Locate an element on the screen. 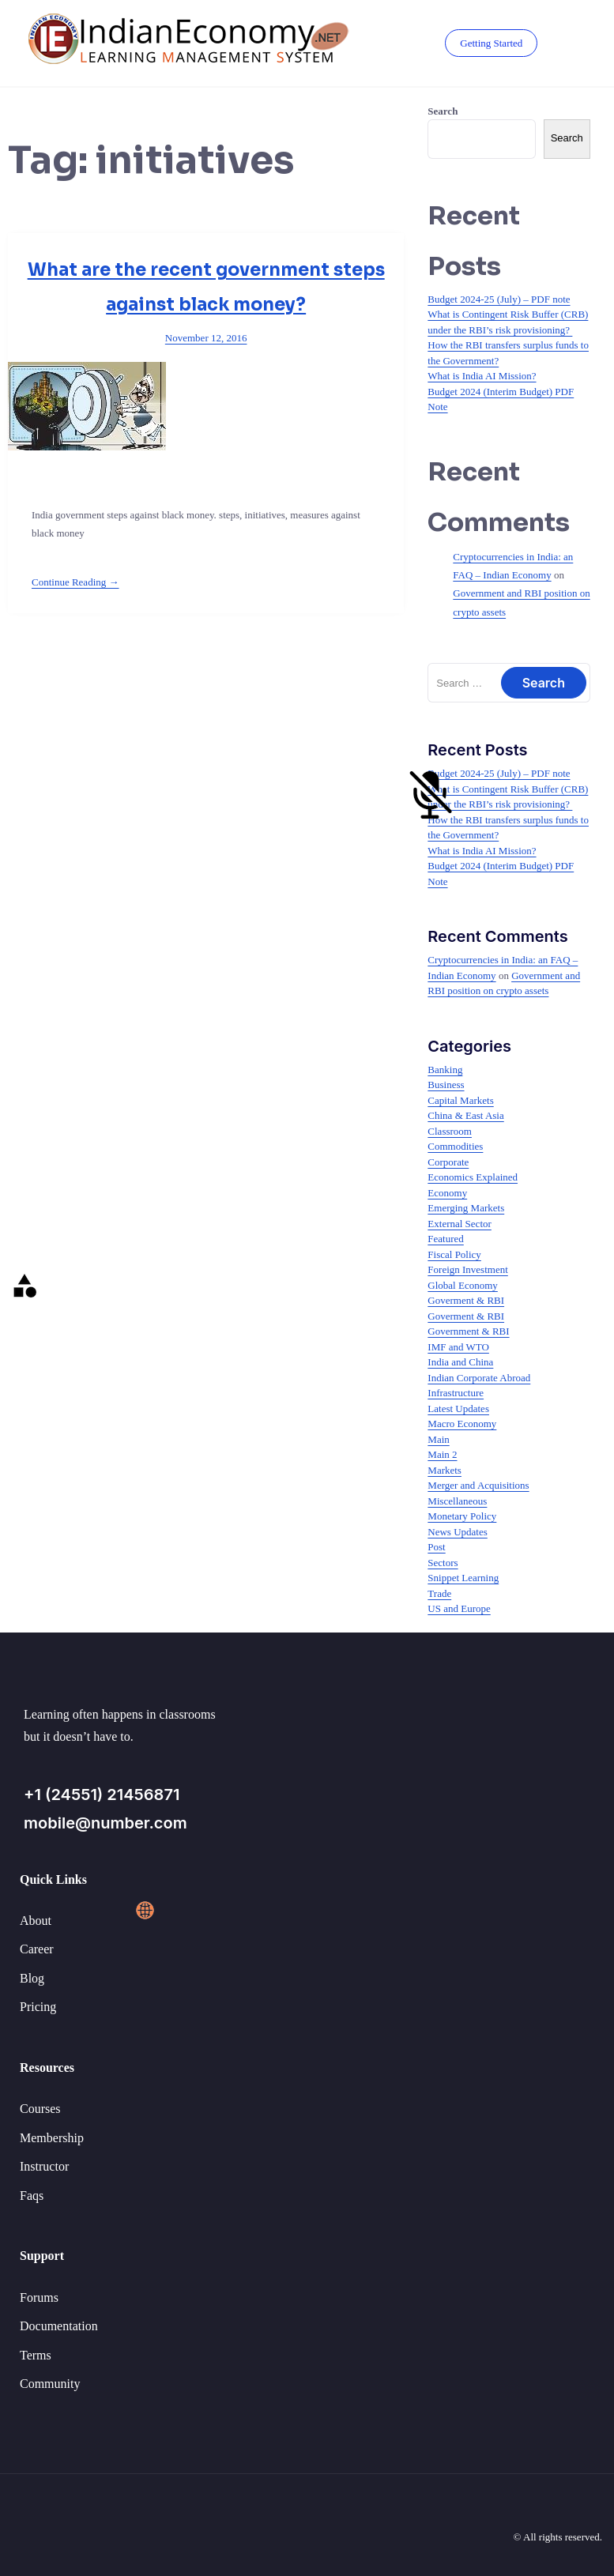 The width and height of the screenshot is (614, 2576). browse or filter by category is located at coordinates (24, 1286).